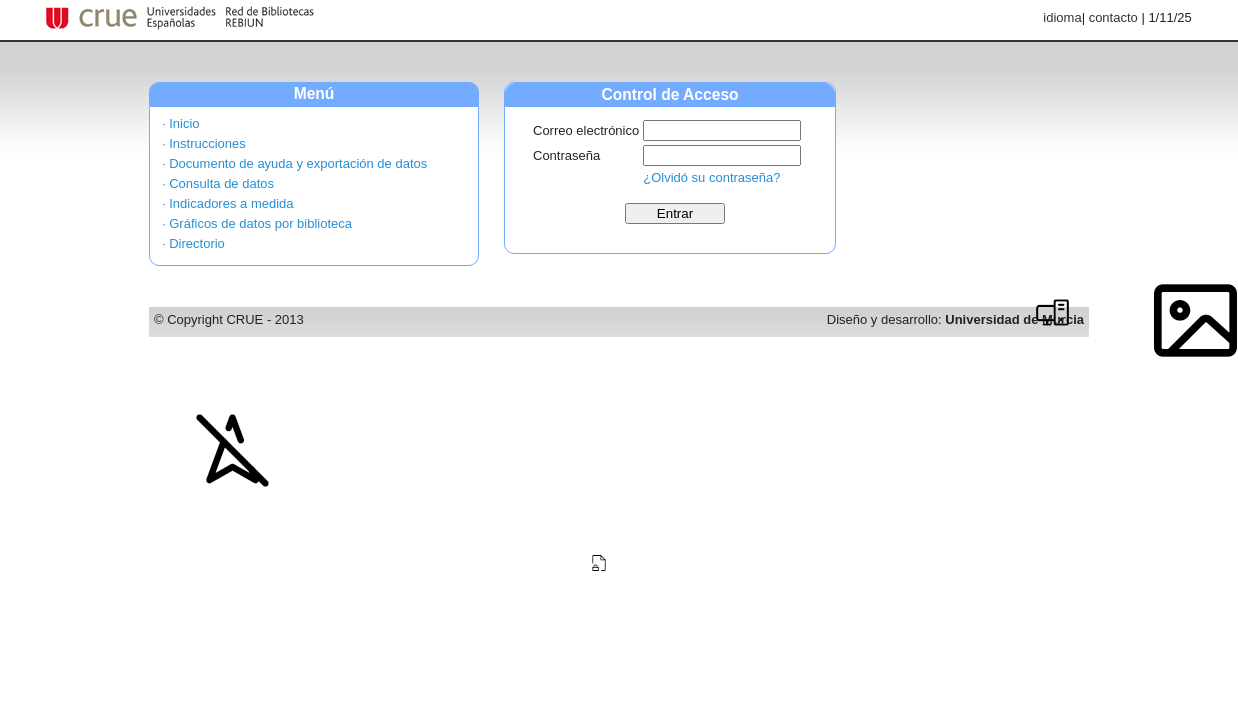 This screenshot has width=1238, height=720. I want to click on view or open an image file, so click(1195, 320).